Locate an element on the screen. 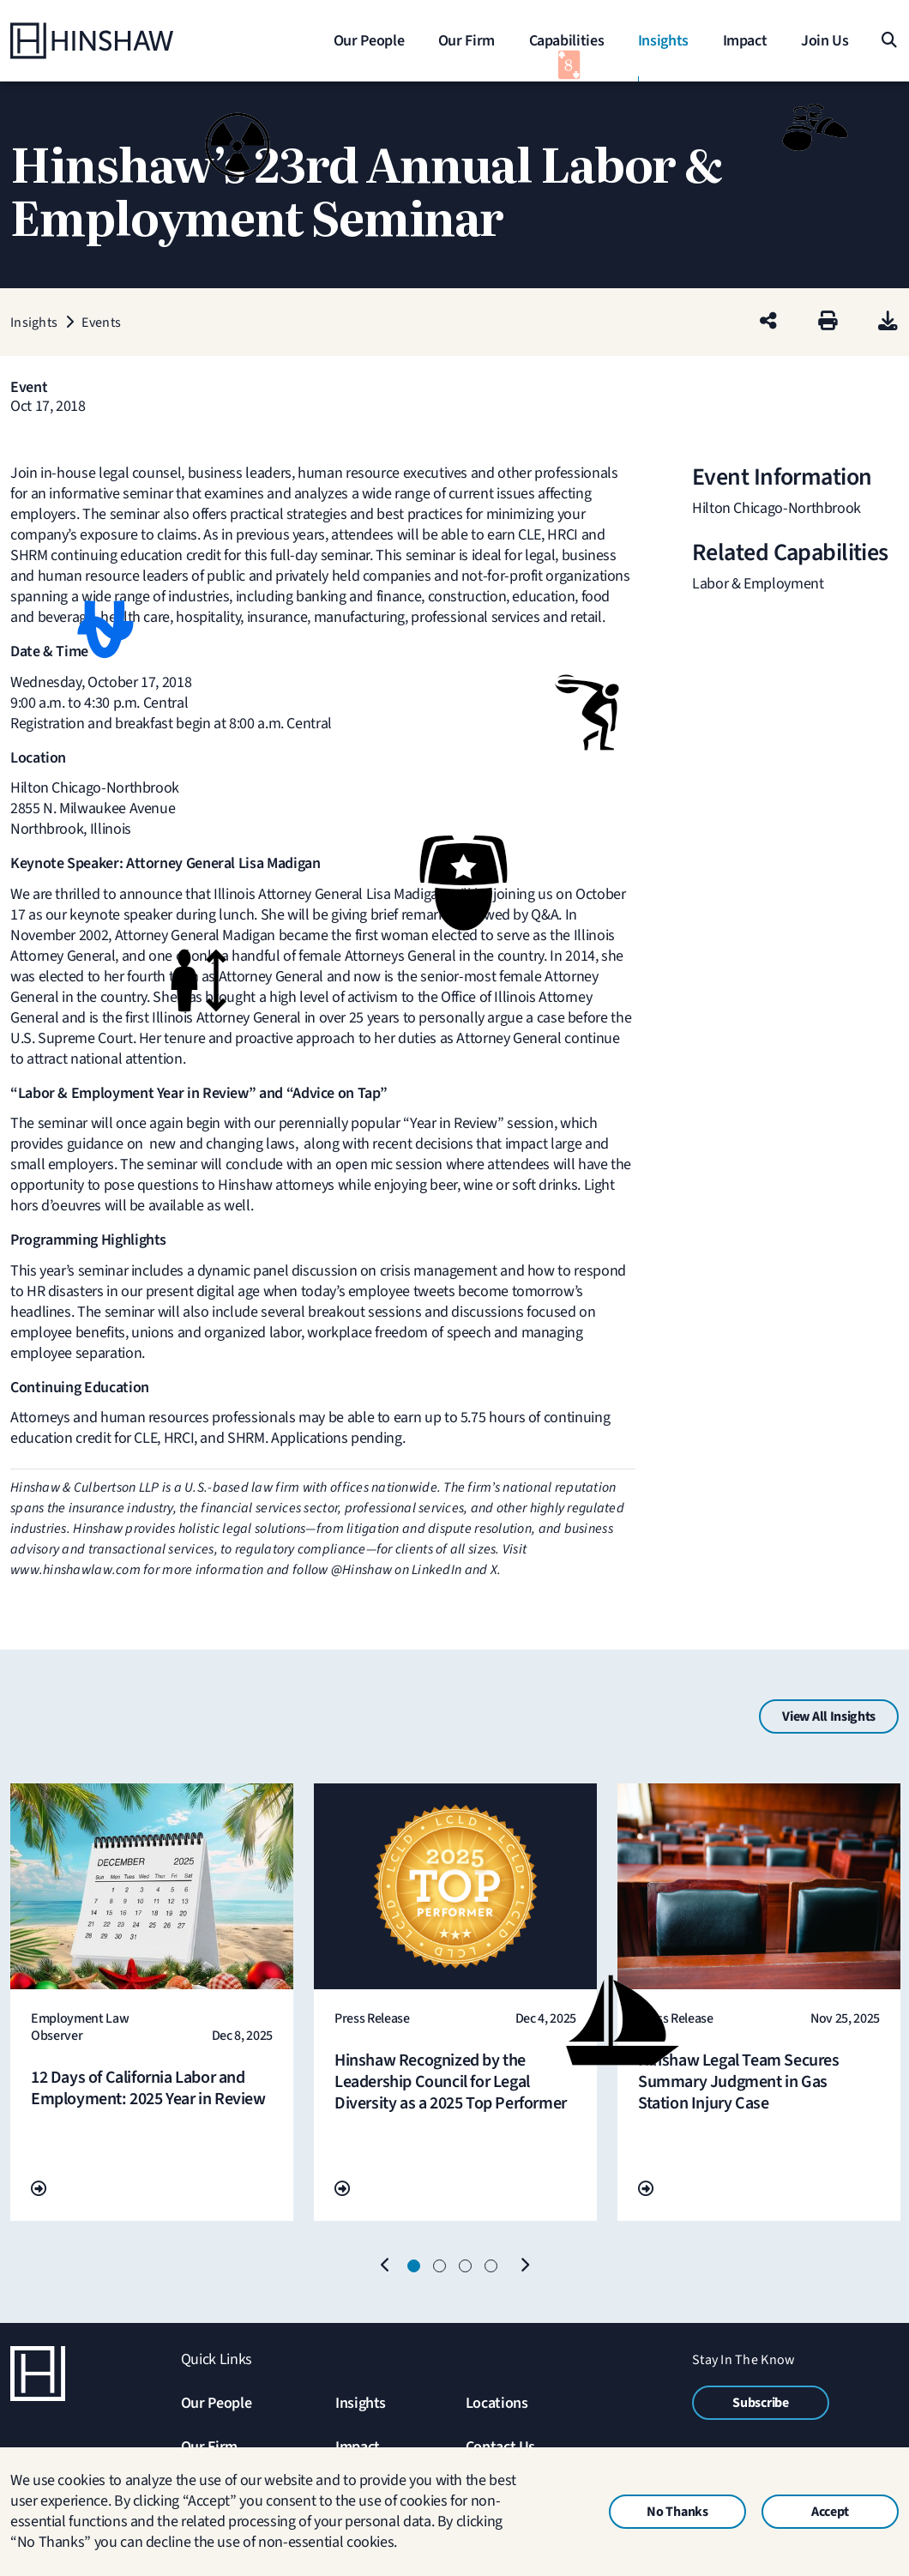 The height and width of the screenshot is (2576, 909). represents the ophiuchus zodiac sign is located at coordinates (105, 629).